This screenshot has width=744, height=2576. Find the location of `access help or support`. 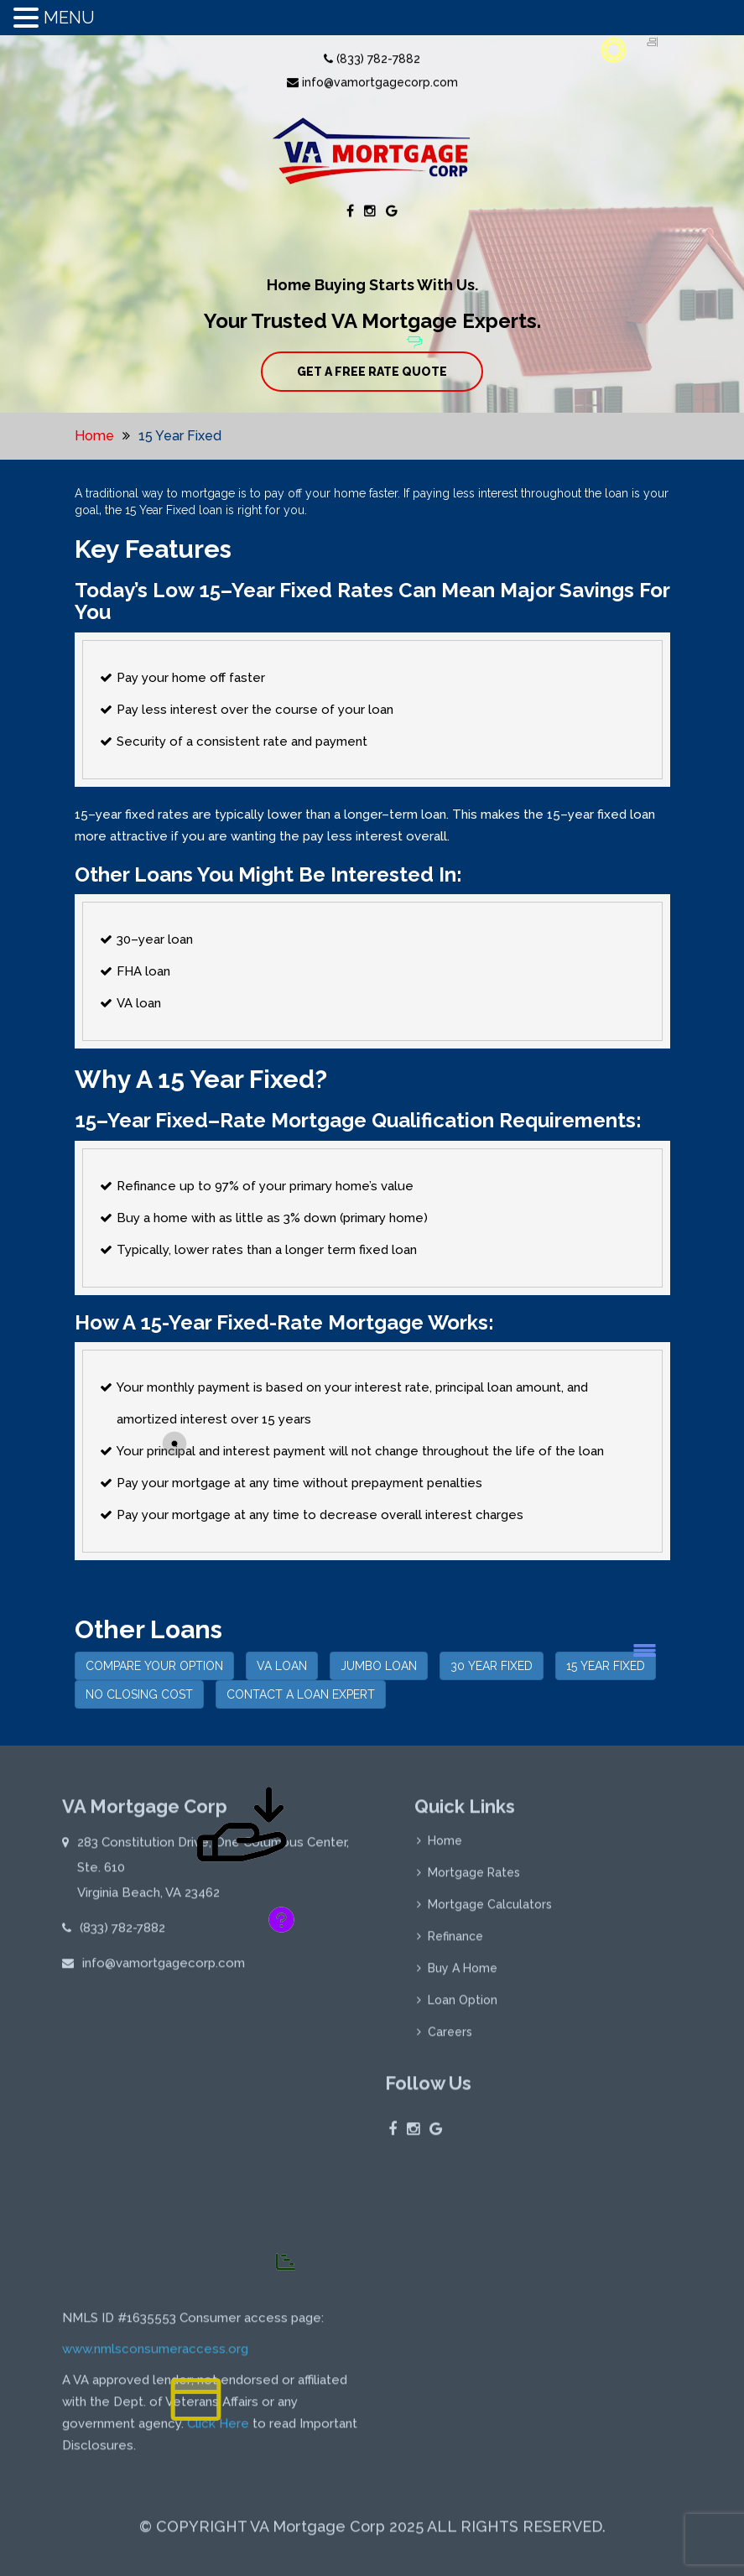

access help or support is located at coordinates (281, 1919).